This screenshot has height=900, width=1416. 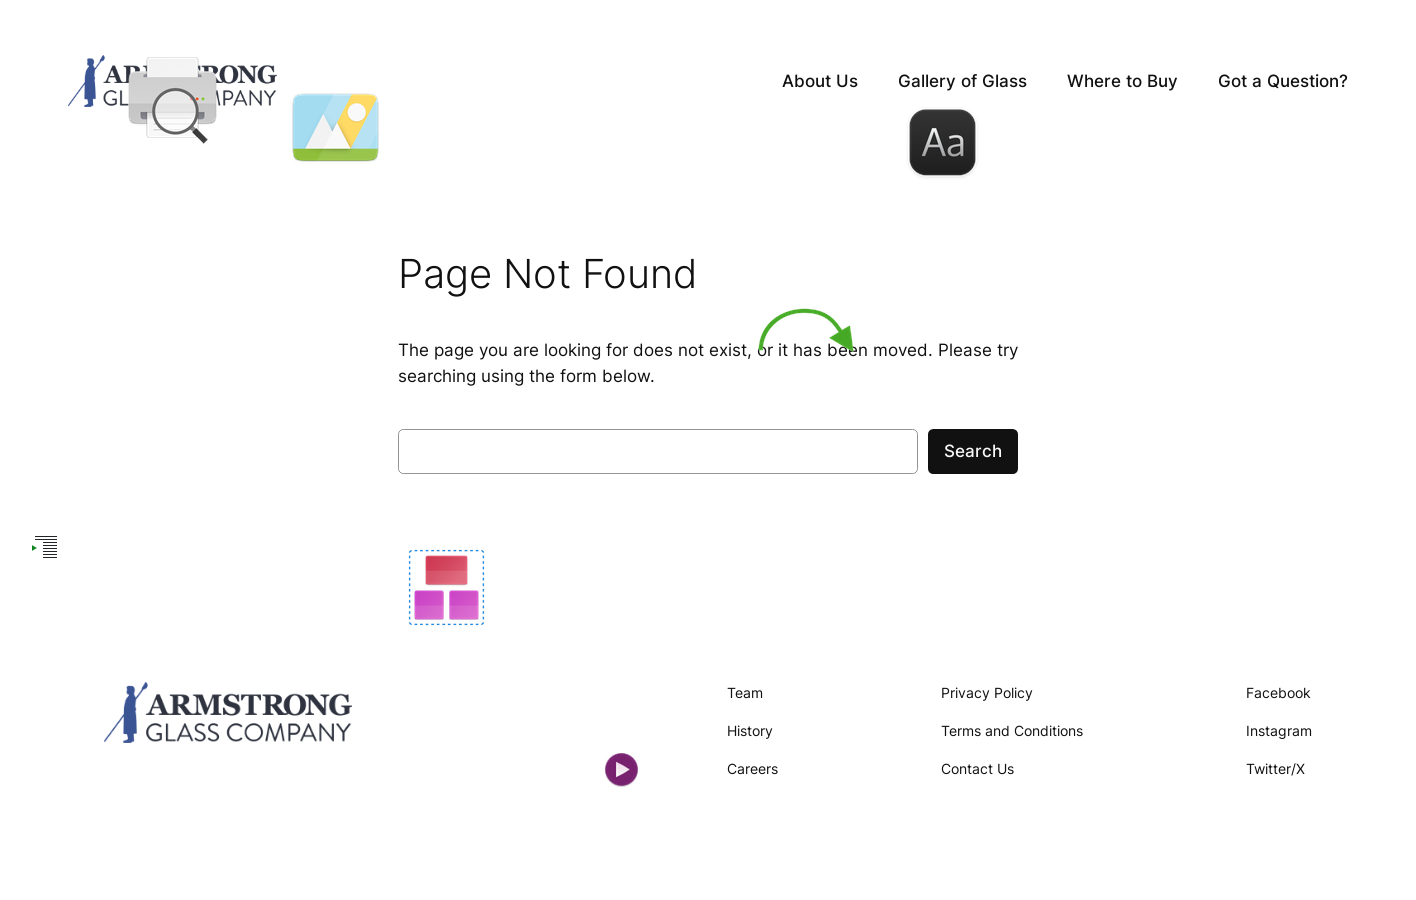 What do you see at coordinates (942, 143) in the screenshot?
I see `open font book application` at bounding box center [942, 143].